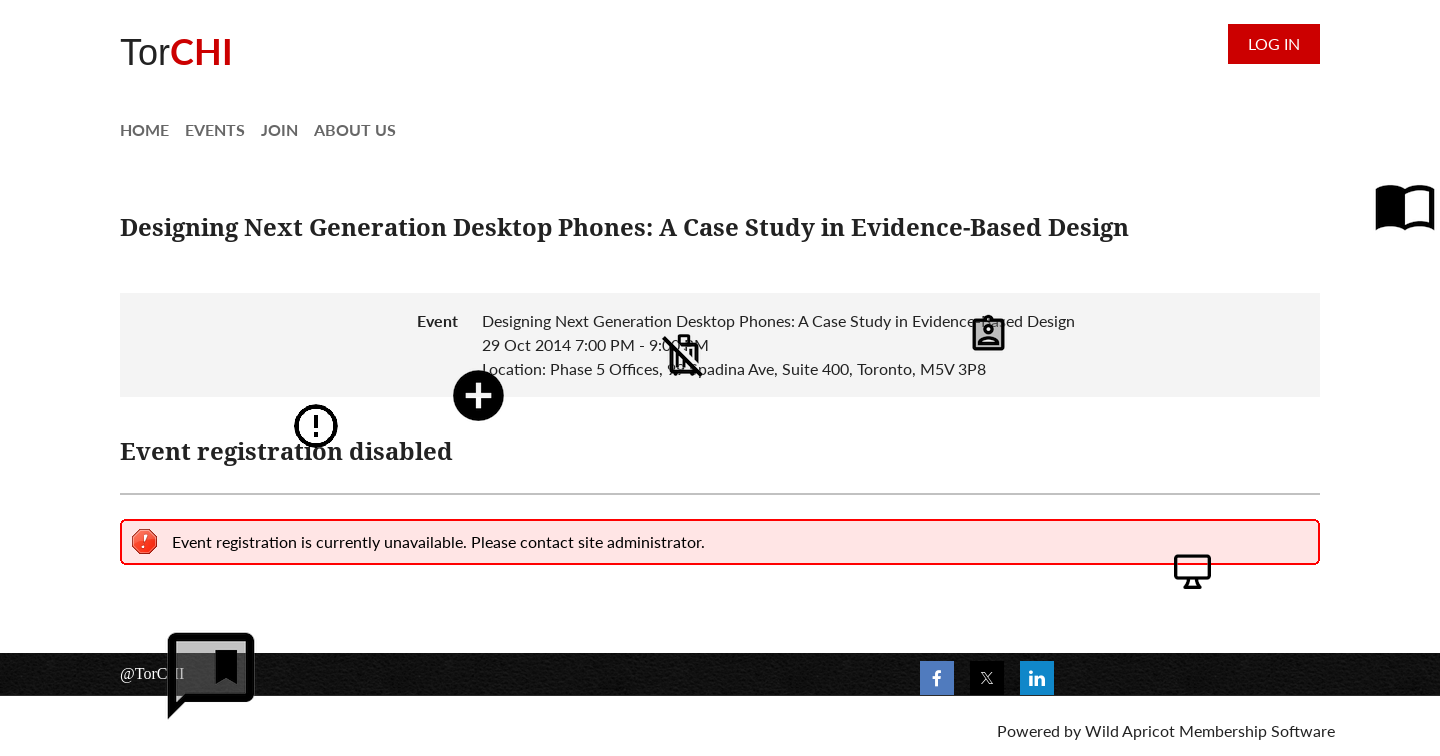 The width and height of the screenshot is (1440, 756). I want to click on import contacts from address book, so click(1405, 205).